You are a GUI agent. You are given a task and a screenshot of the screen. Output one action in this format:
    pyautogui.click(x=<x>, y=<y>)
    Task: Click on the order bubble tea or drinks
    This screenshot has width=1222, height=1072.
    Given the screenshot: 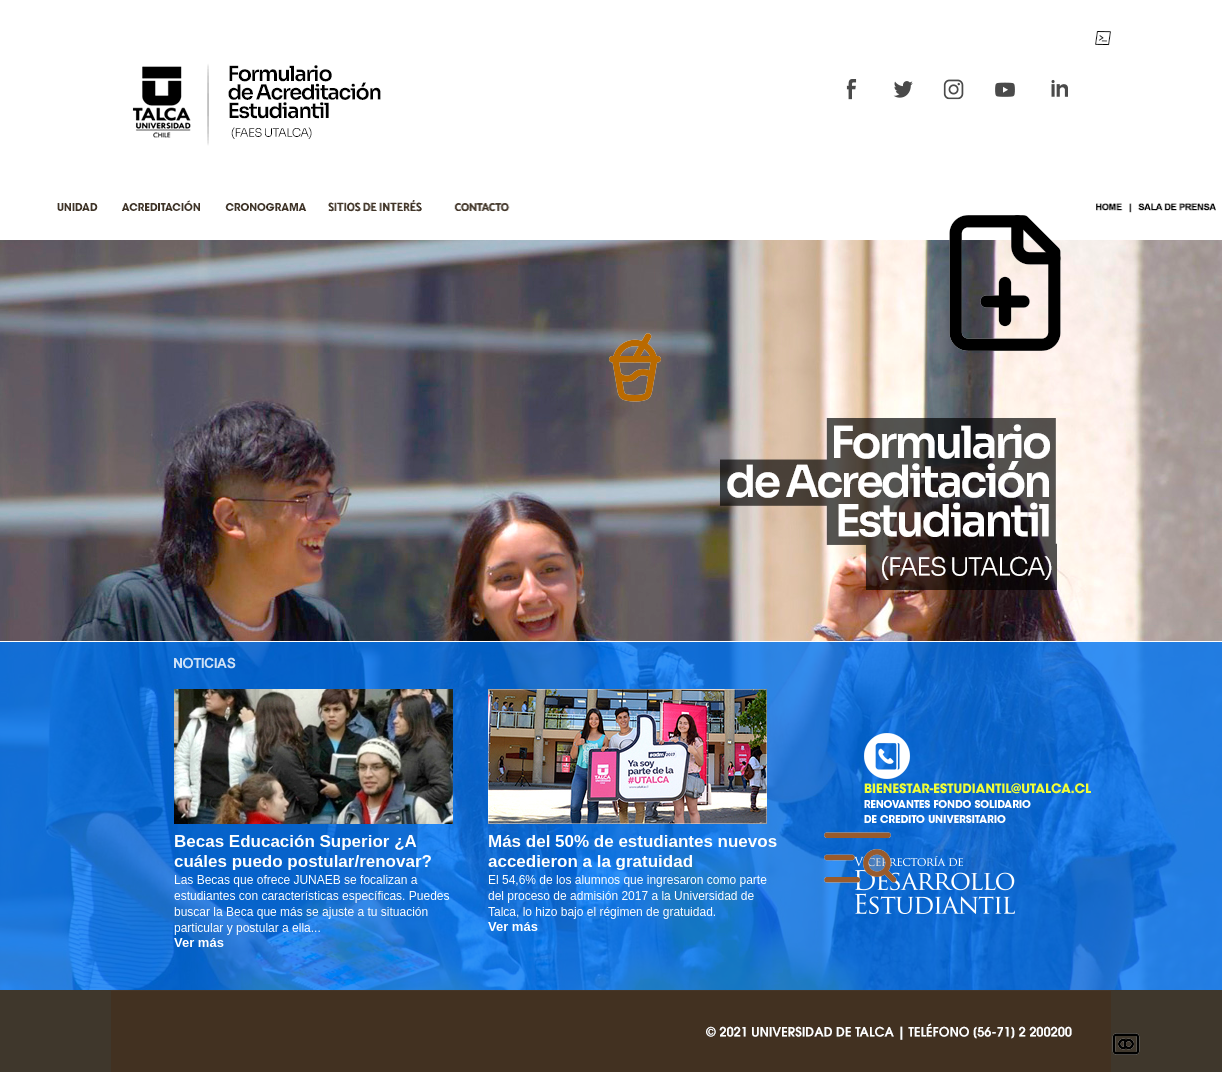 What is the action you would take?
    pyautogui.click(x=635, y=369)
    